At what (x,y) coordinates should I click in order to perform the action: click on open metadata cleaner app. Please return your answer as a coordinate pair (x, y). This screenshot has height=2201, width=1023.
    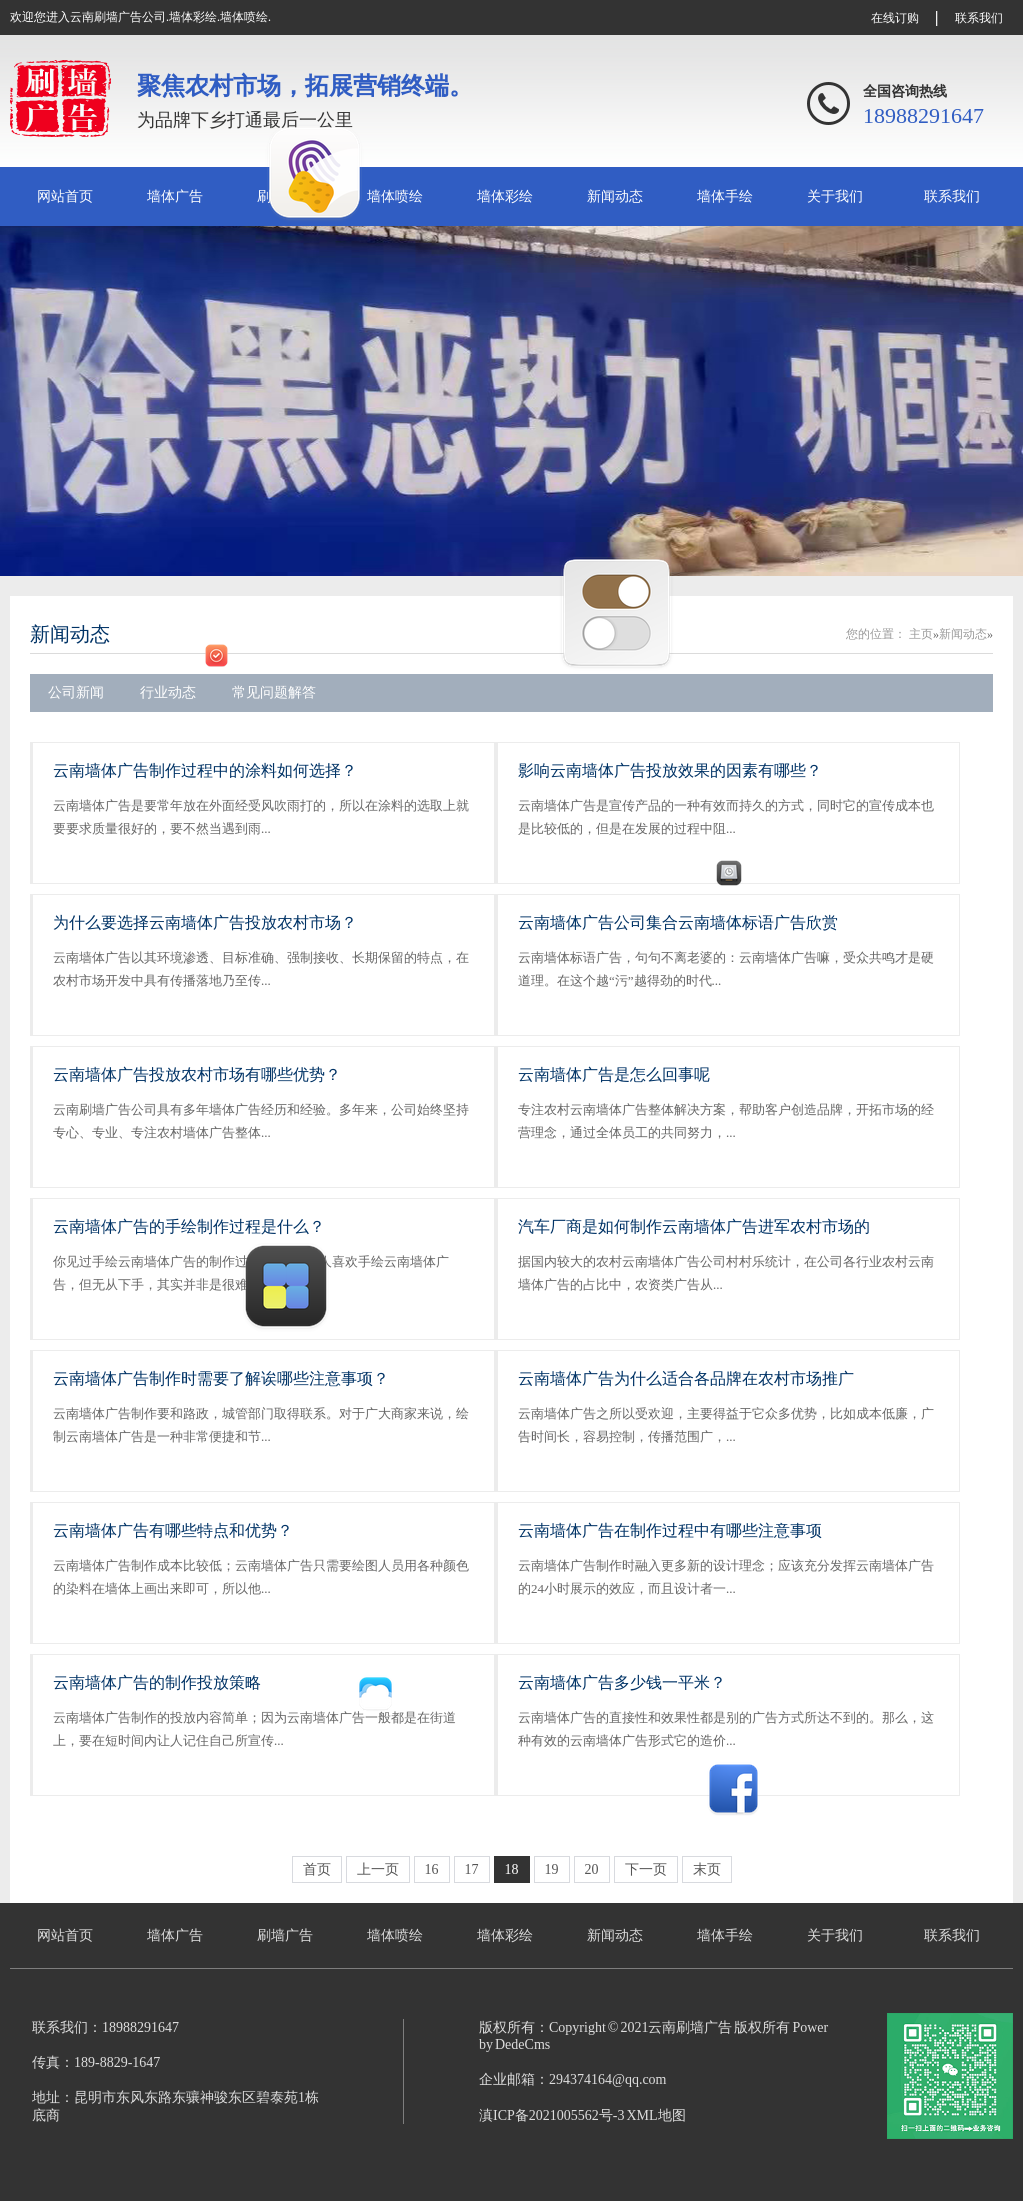
    Looking at the image, I should click on (314, 172).